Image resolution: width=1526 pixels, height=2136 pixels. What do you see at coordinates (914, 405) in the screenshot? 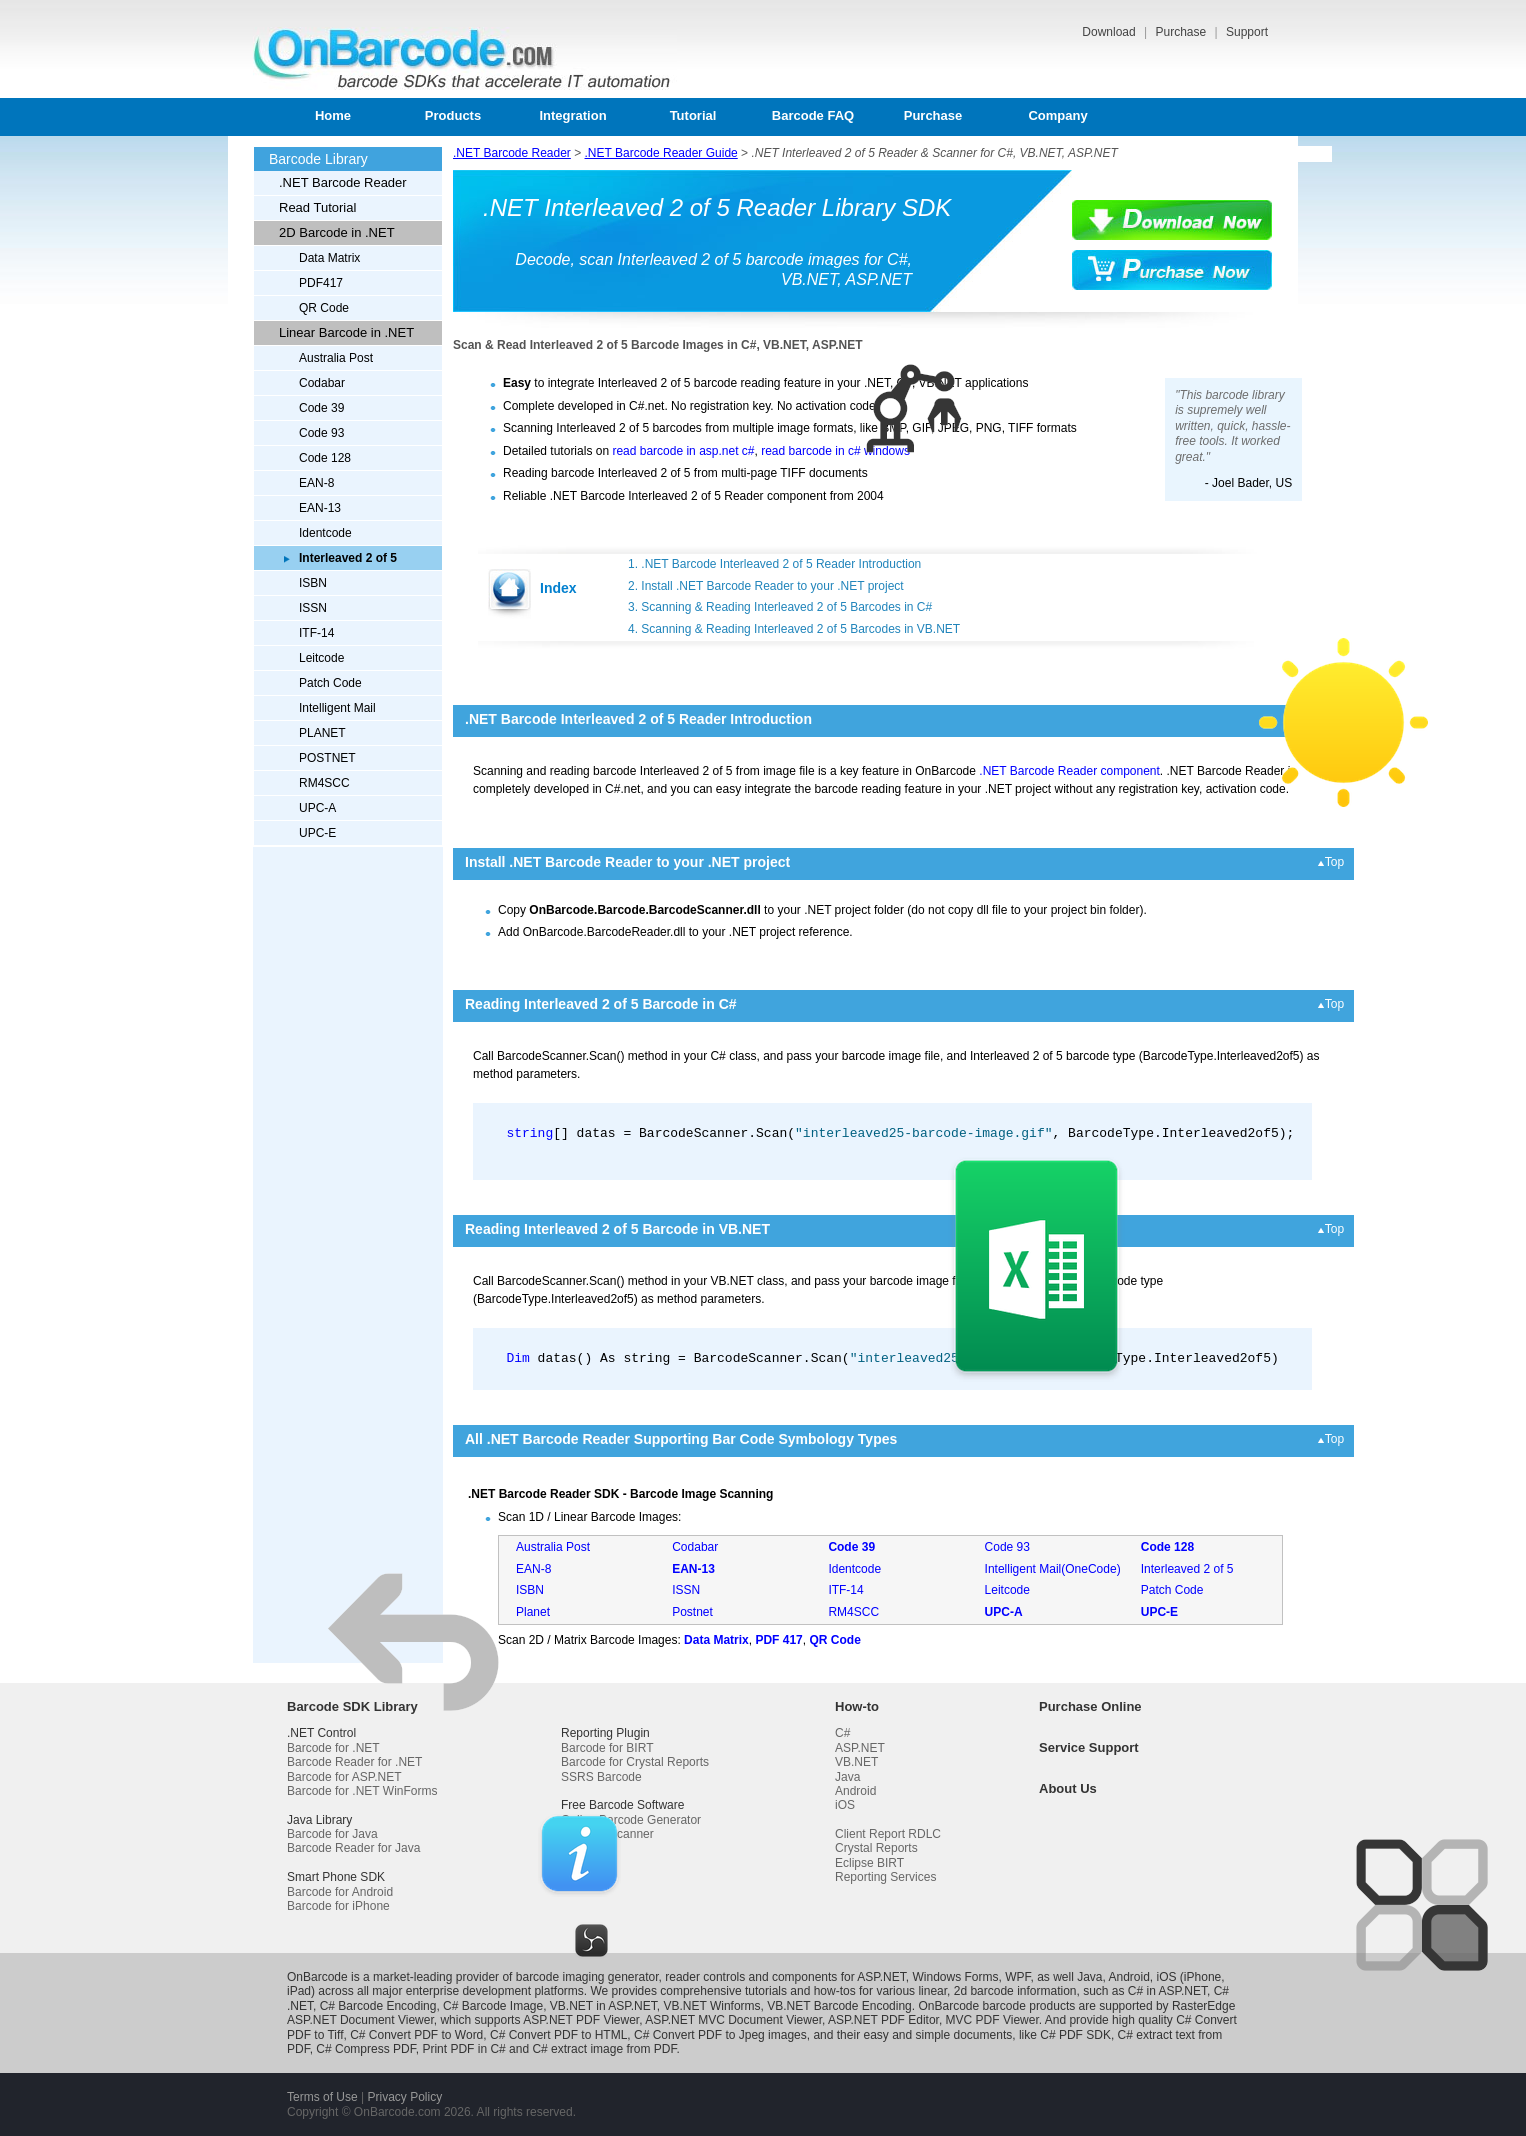
I see `open GNOME Builder IDE` at bounding box center [914, 405].